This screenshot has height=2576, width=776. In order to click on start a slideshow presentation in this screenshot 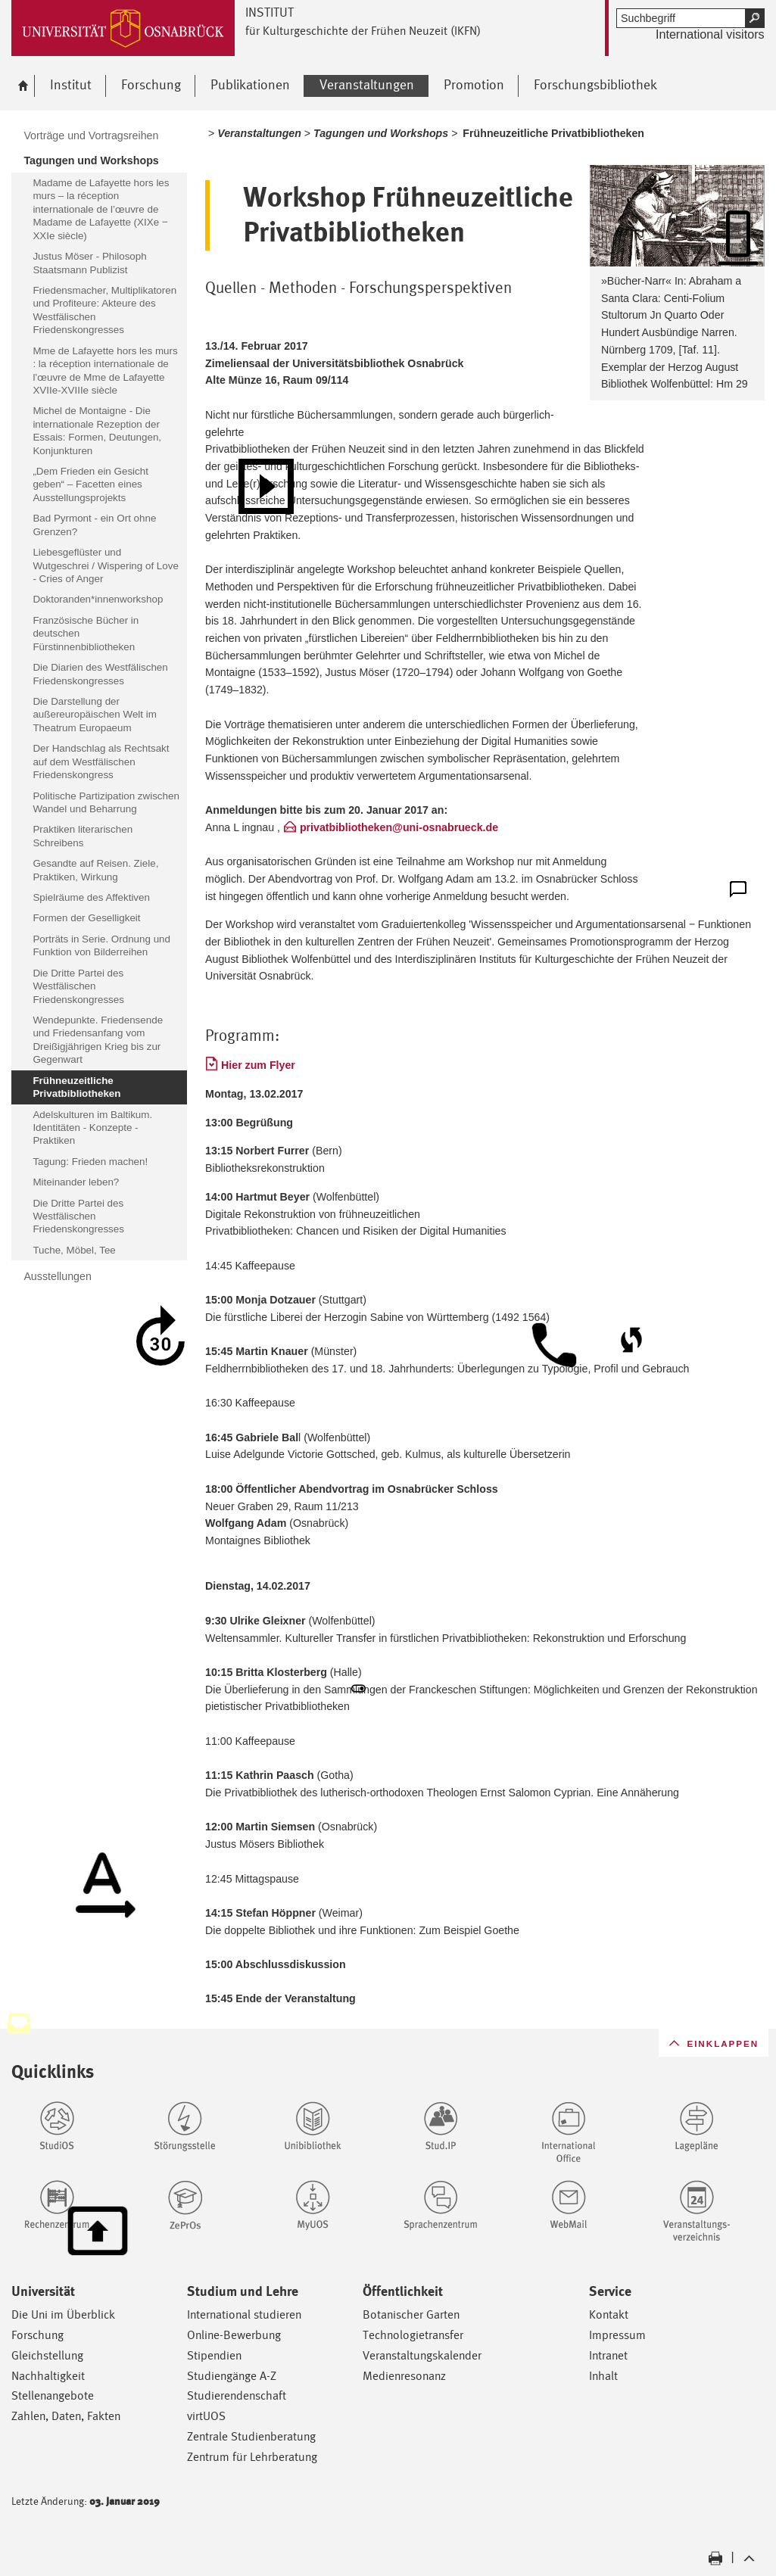, I will do `click(266, 486)`.